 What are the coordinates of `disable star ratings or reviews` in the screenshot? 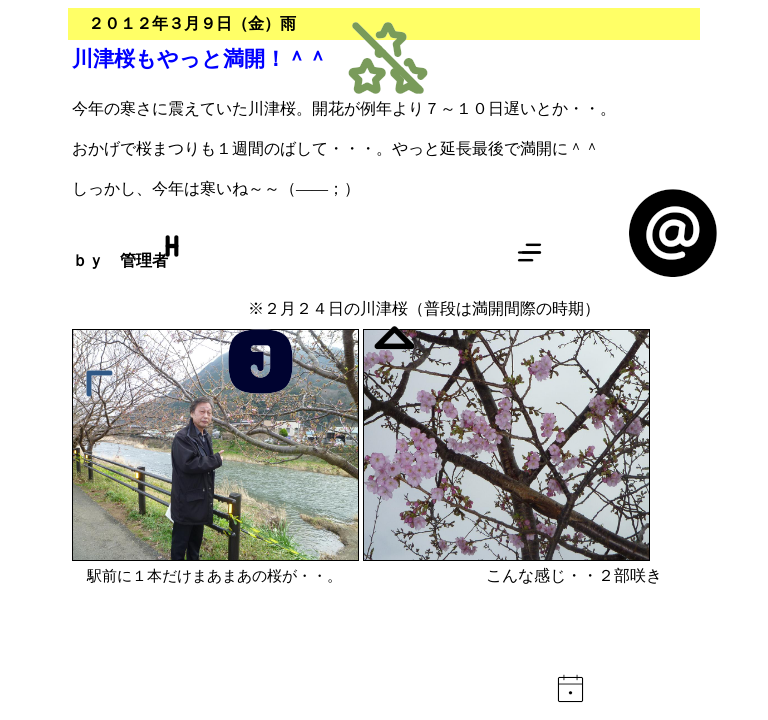 It's located at (388, 58).